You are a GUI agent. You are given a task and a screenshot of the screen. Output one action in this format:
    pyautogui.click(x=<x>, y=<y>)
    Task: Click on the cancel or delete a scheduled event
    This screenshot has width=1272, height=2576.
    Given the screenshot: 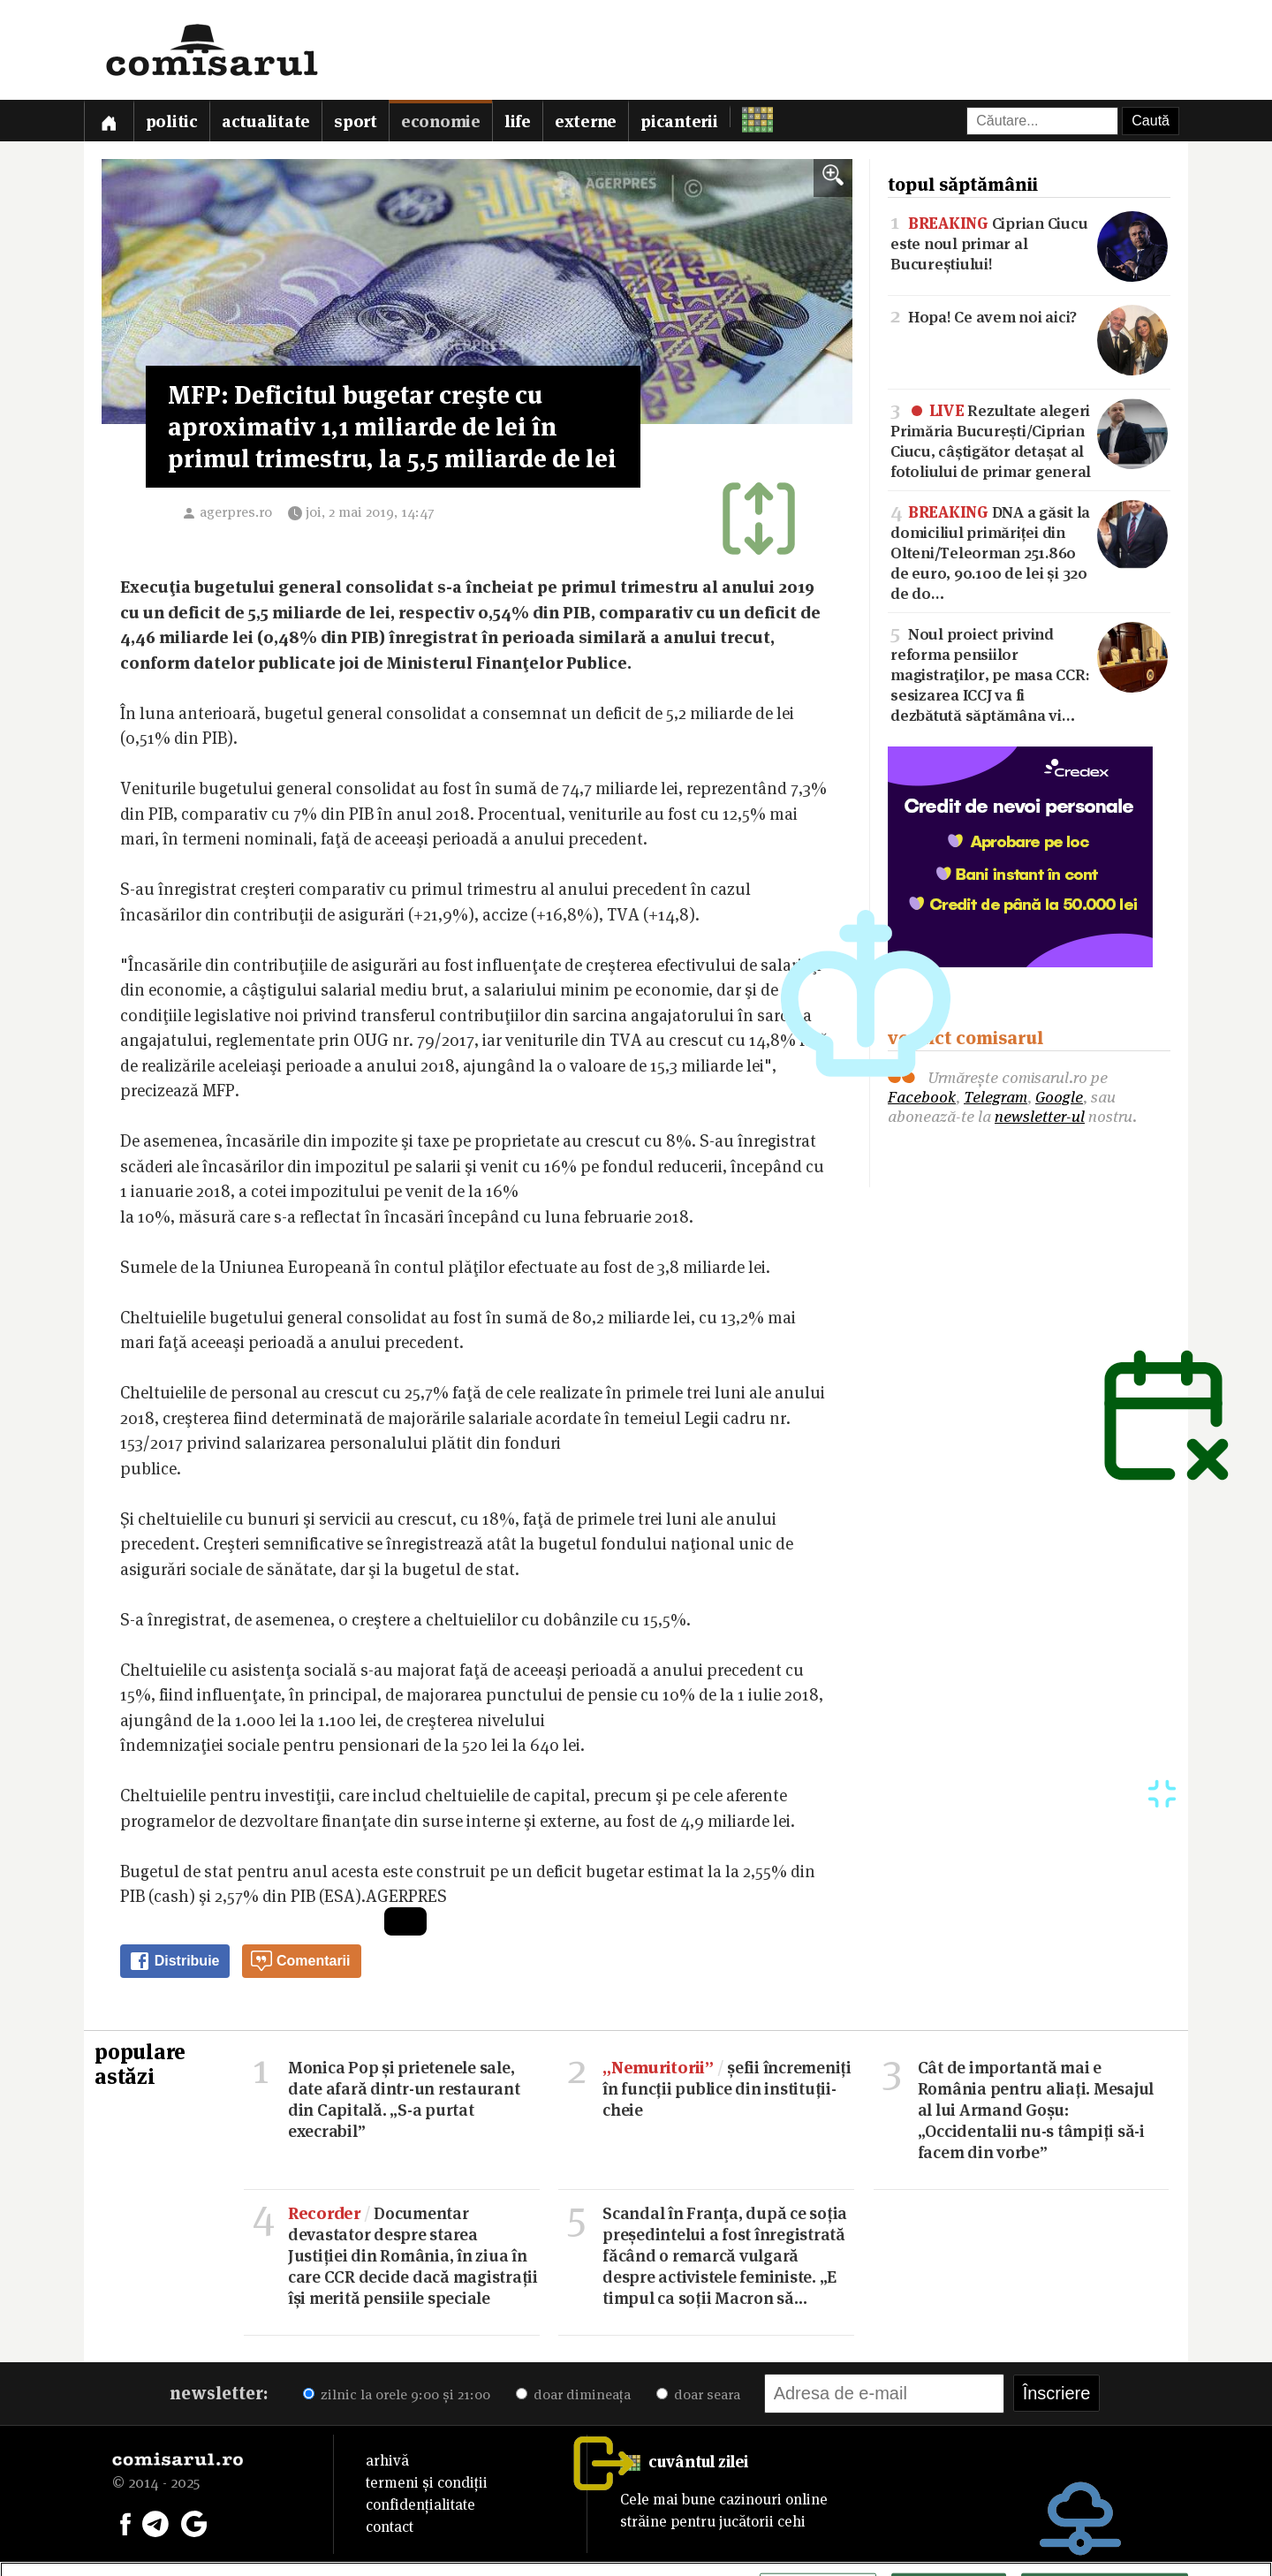 What is the action you would take?
    pyautogui.click(x=1163, y=1415)
    